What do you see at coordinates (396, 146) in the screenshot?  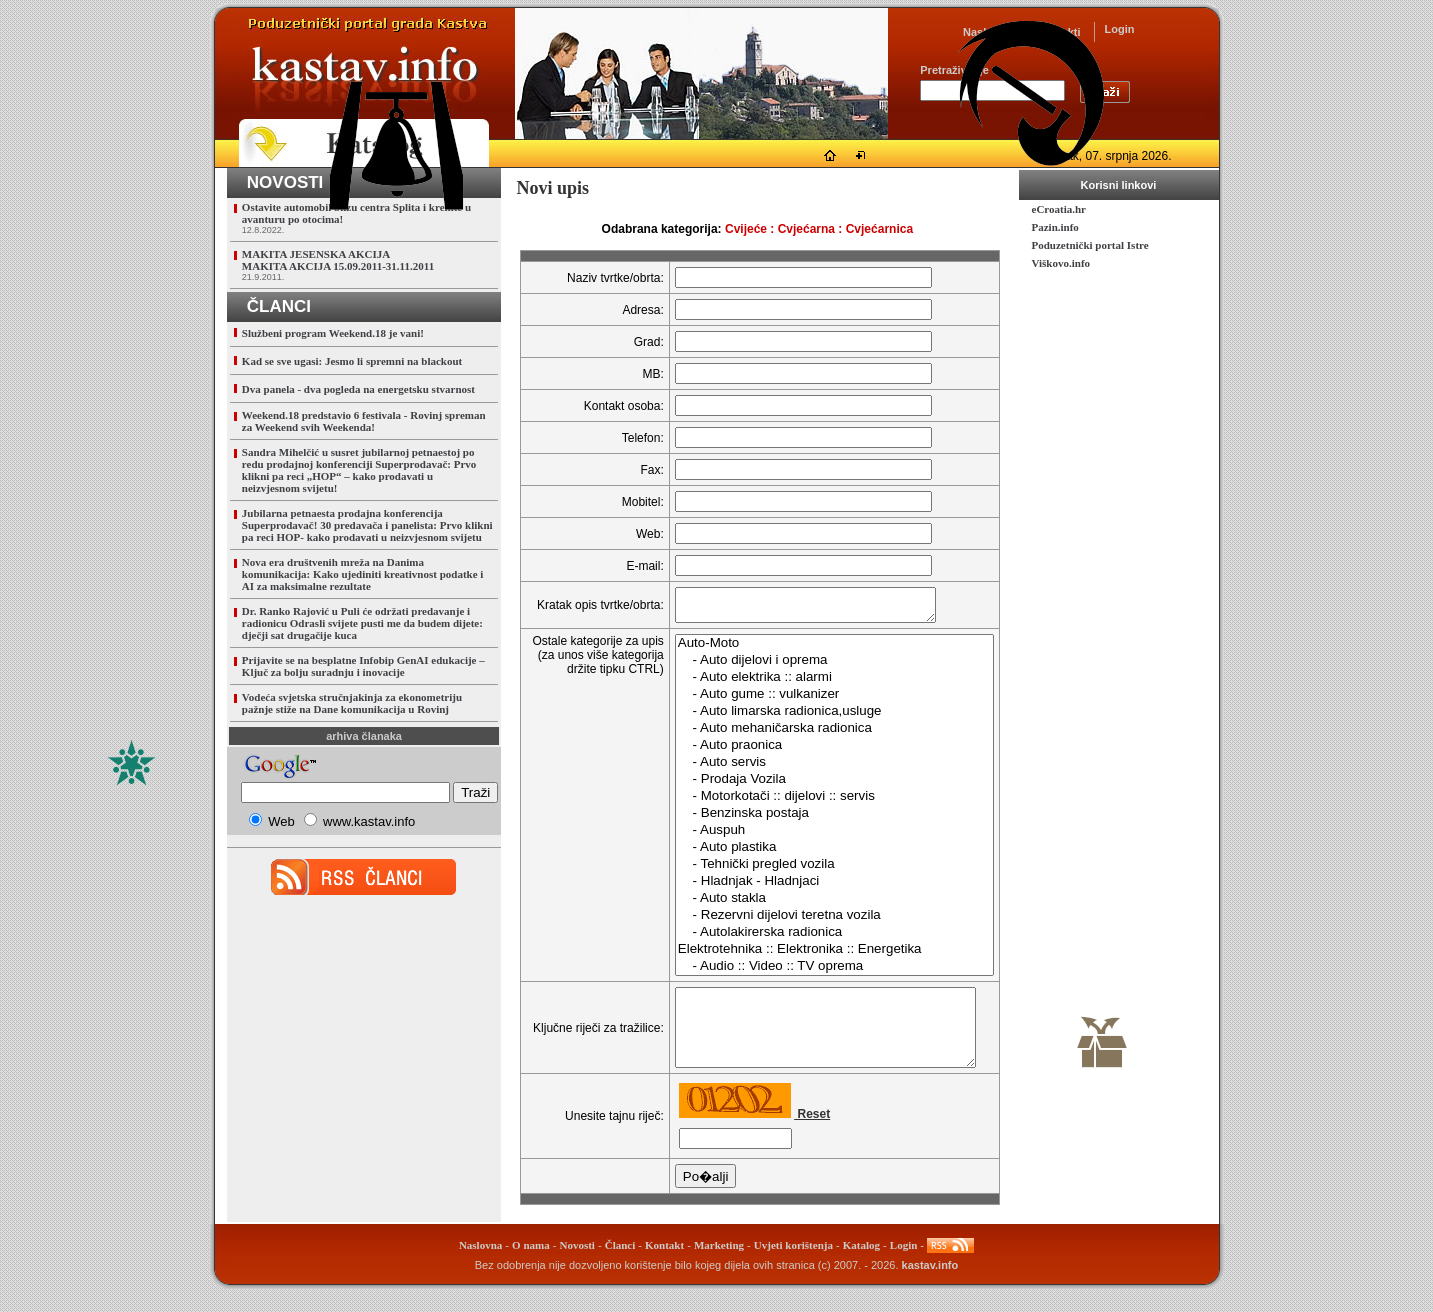 I see `carillon or bell tower instrument` at bounding box center [396, 146].